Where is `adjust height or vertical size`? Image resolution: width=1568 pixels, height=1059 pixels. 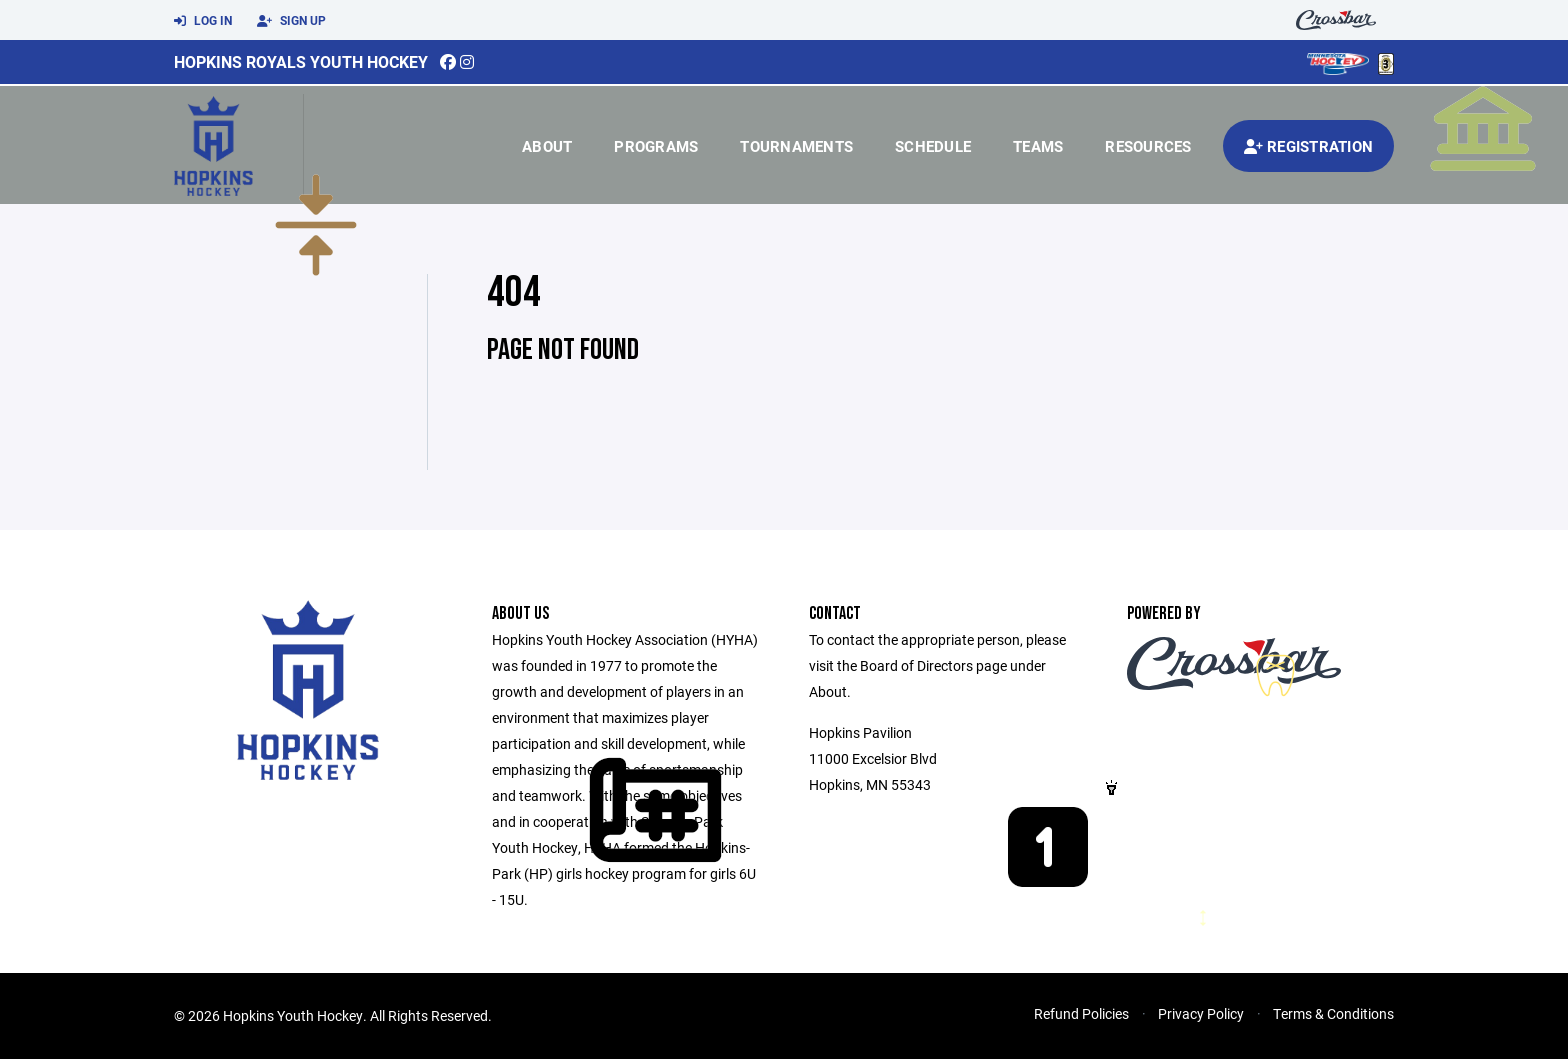 adjust height or vertical size is located at coordinates (1203, 918).